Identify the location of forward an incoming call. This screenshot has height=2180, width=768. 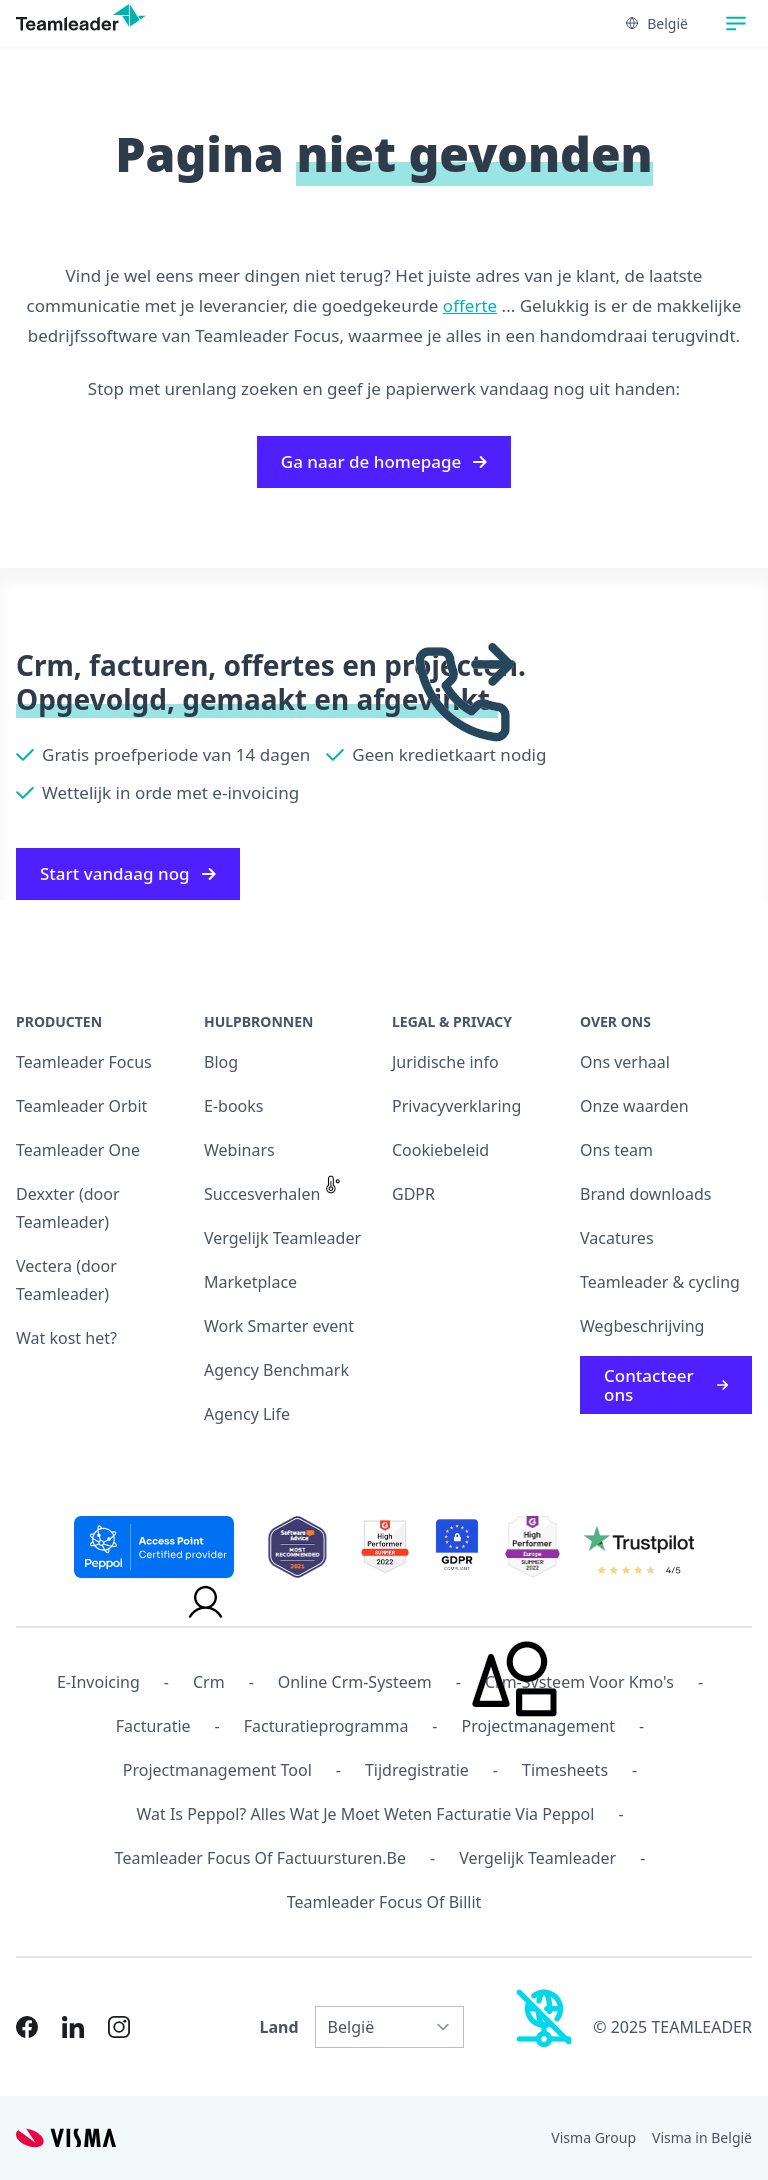
(462, 694).